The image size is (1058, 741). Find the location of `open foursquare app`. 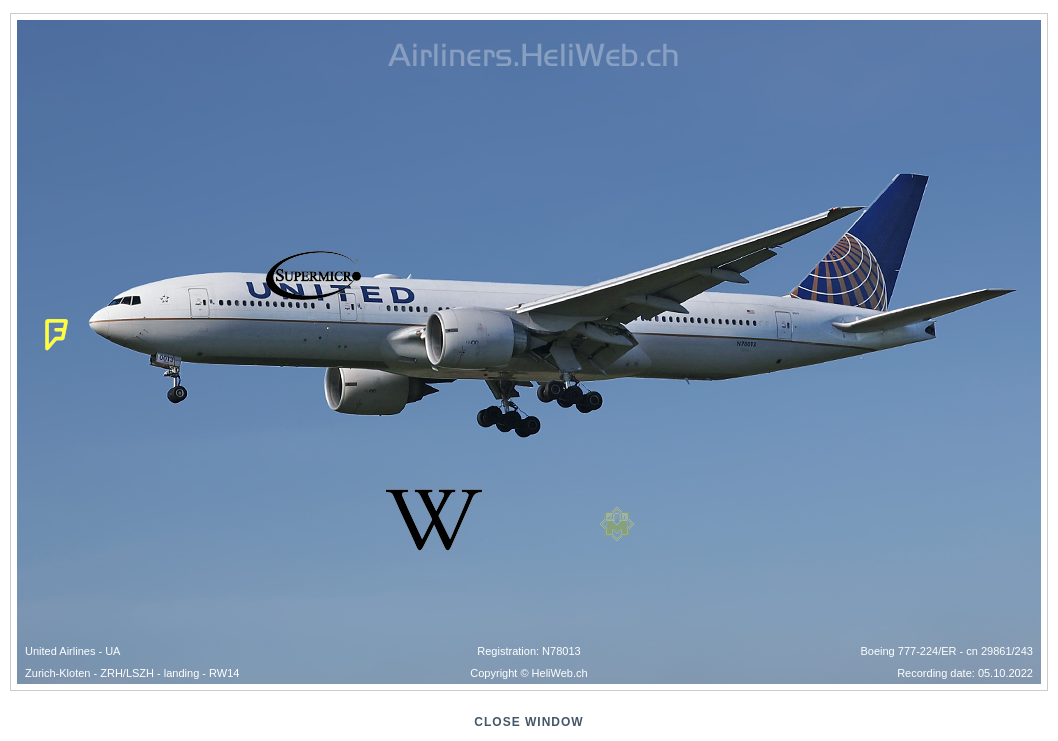

open foursquare app is located at coordinates (56, 334).